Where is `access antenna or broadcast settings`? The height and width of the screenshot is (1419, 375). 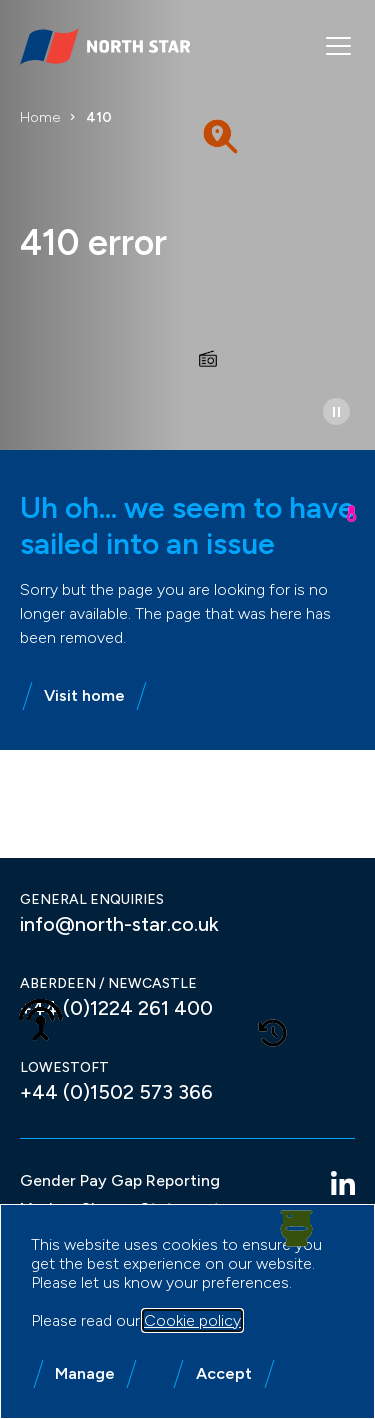 access antenna or broadcast settings is located at coordinates (41, 1021).